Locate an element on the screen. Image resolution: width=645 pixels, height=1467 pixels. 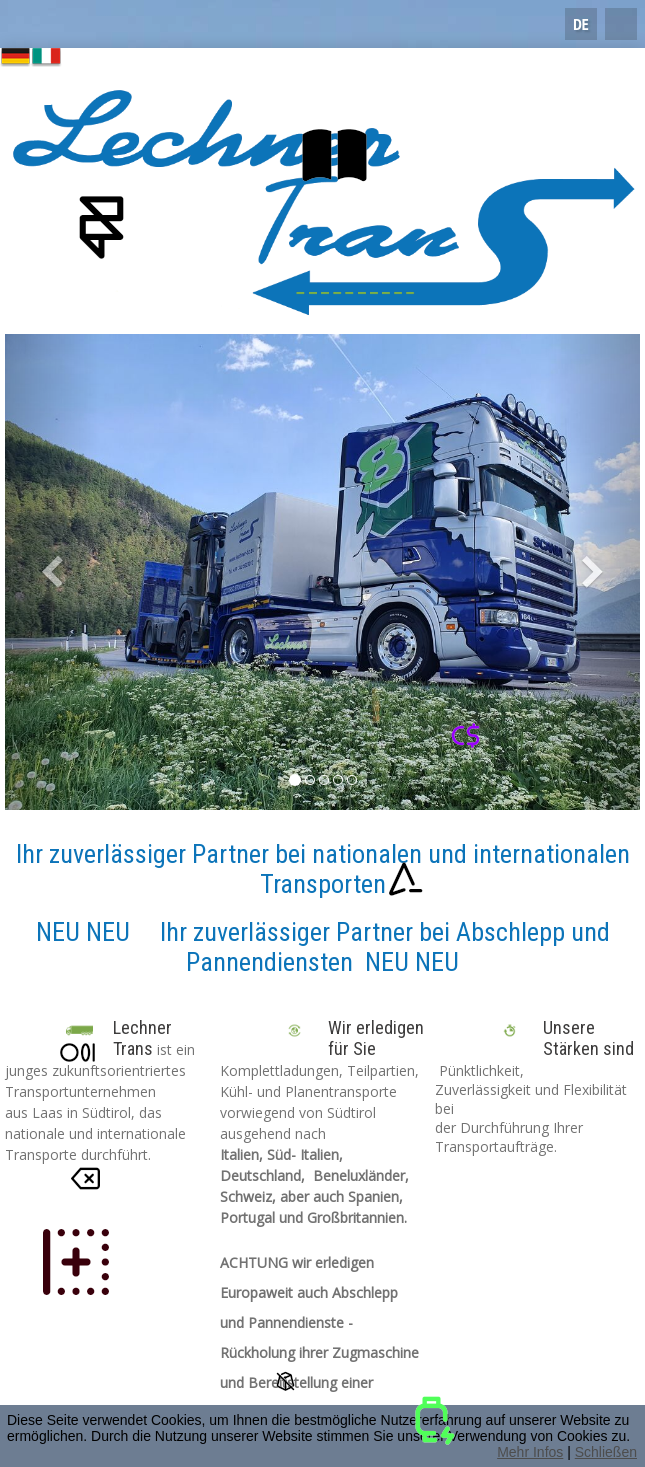
open your library or reading list is located at coordinates (334, 155).